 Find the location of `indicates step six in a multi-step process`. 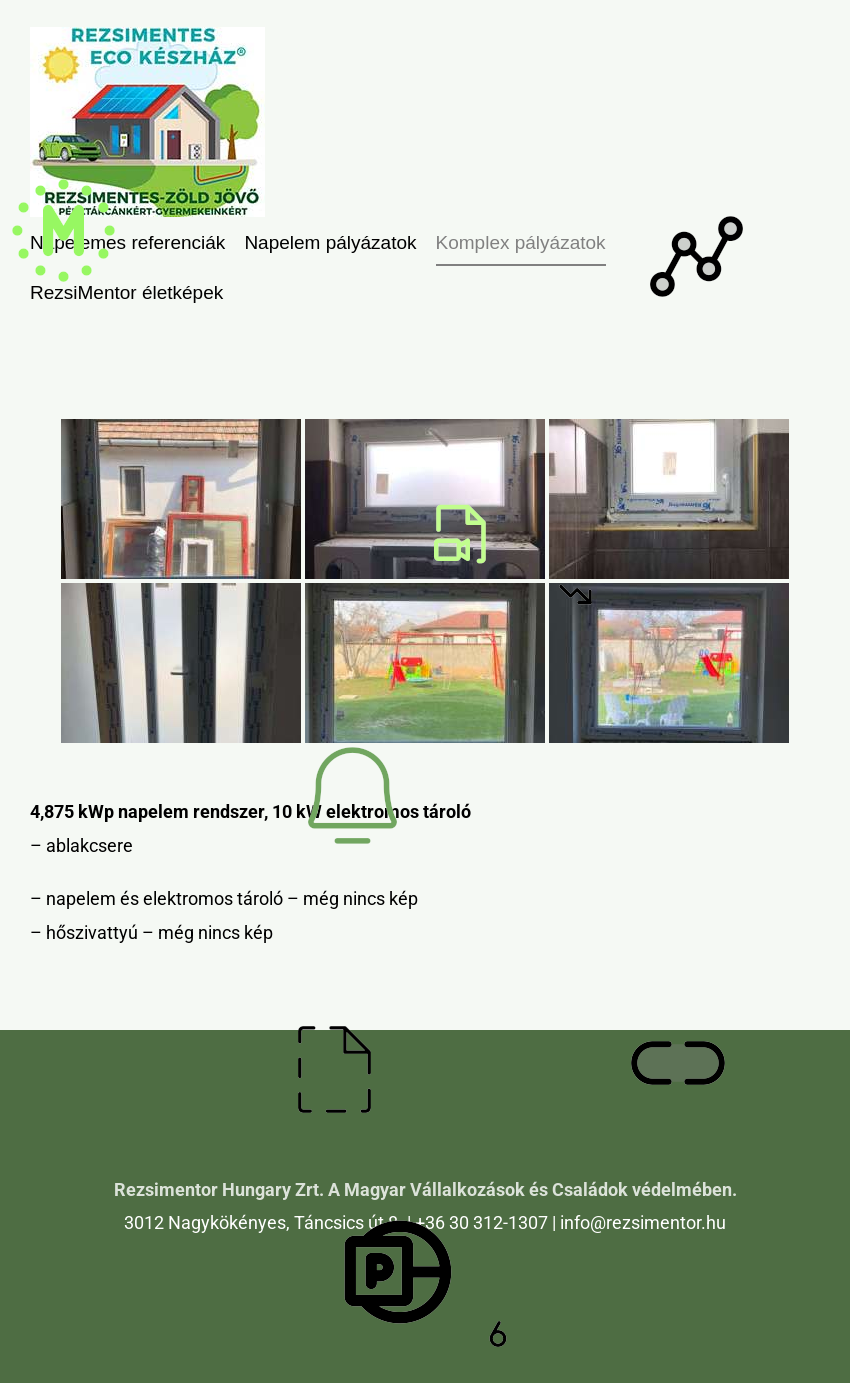

indicates step six in a multi-step process is located at coordinates (498, 1334).